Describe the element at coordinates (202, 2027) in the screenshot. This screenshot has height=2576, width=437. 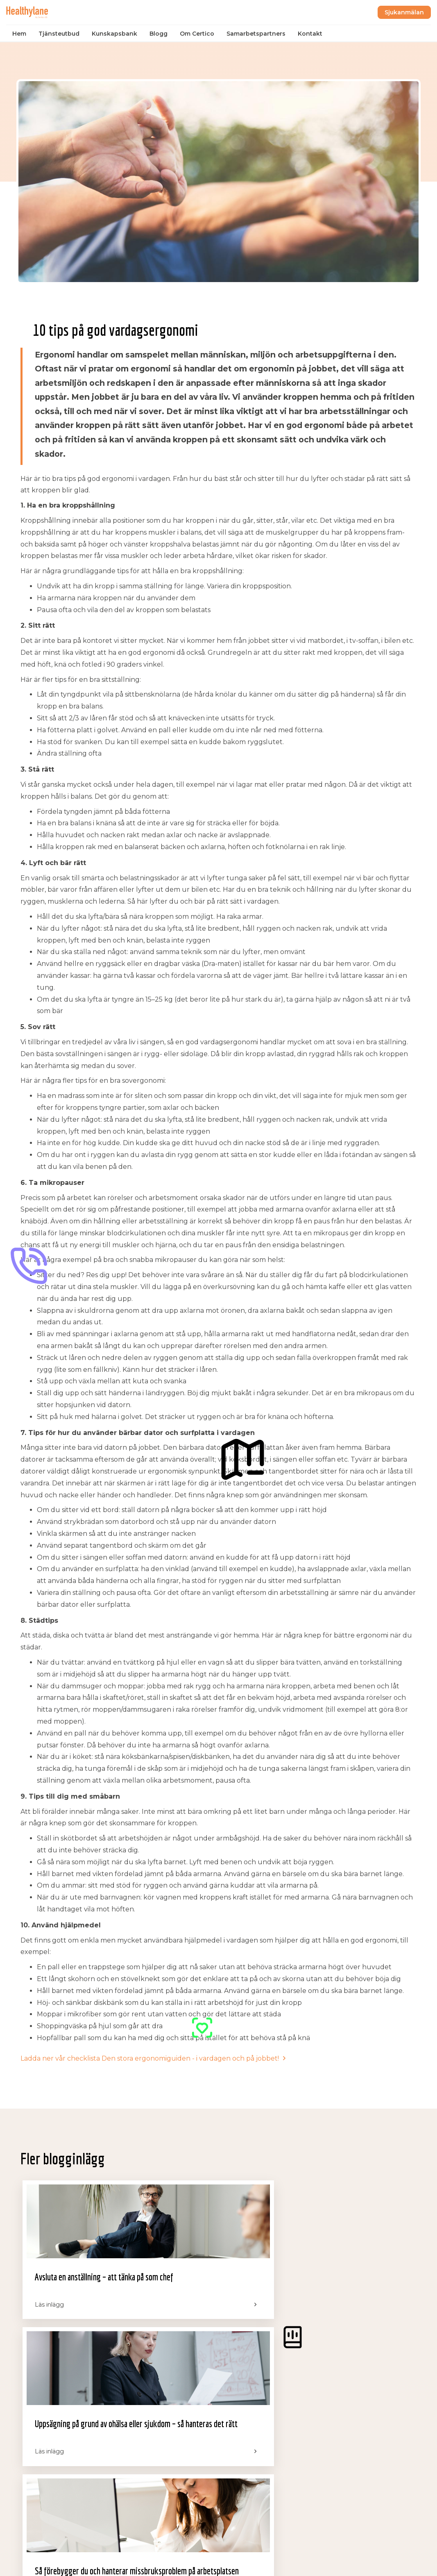
I see `scan or detect health vitals` at that location.